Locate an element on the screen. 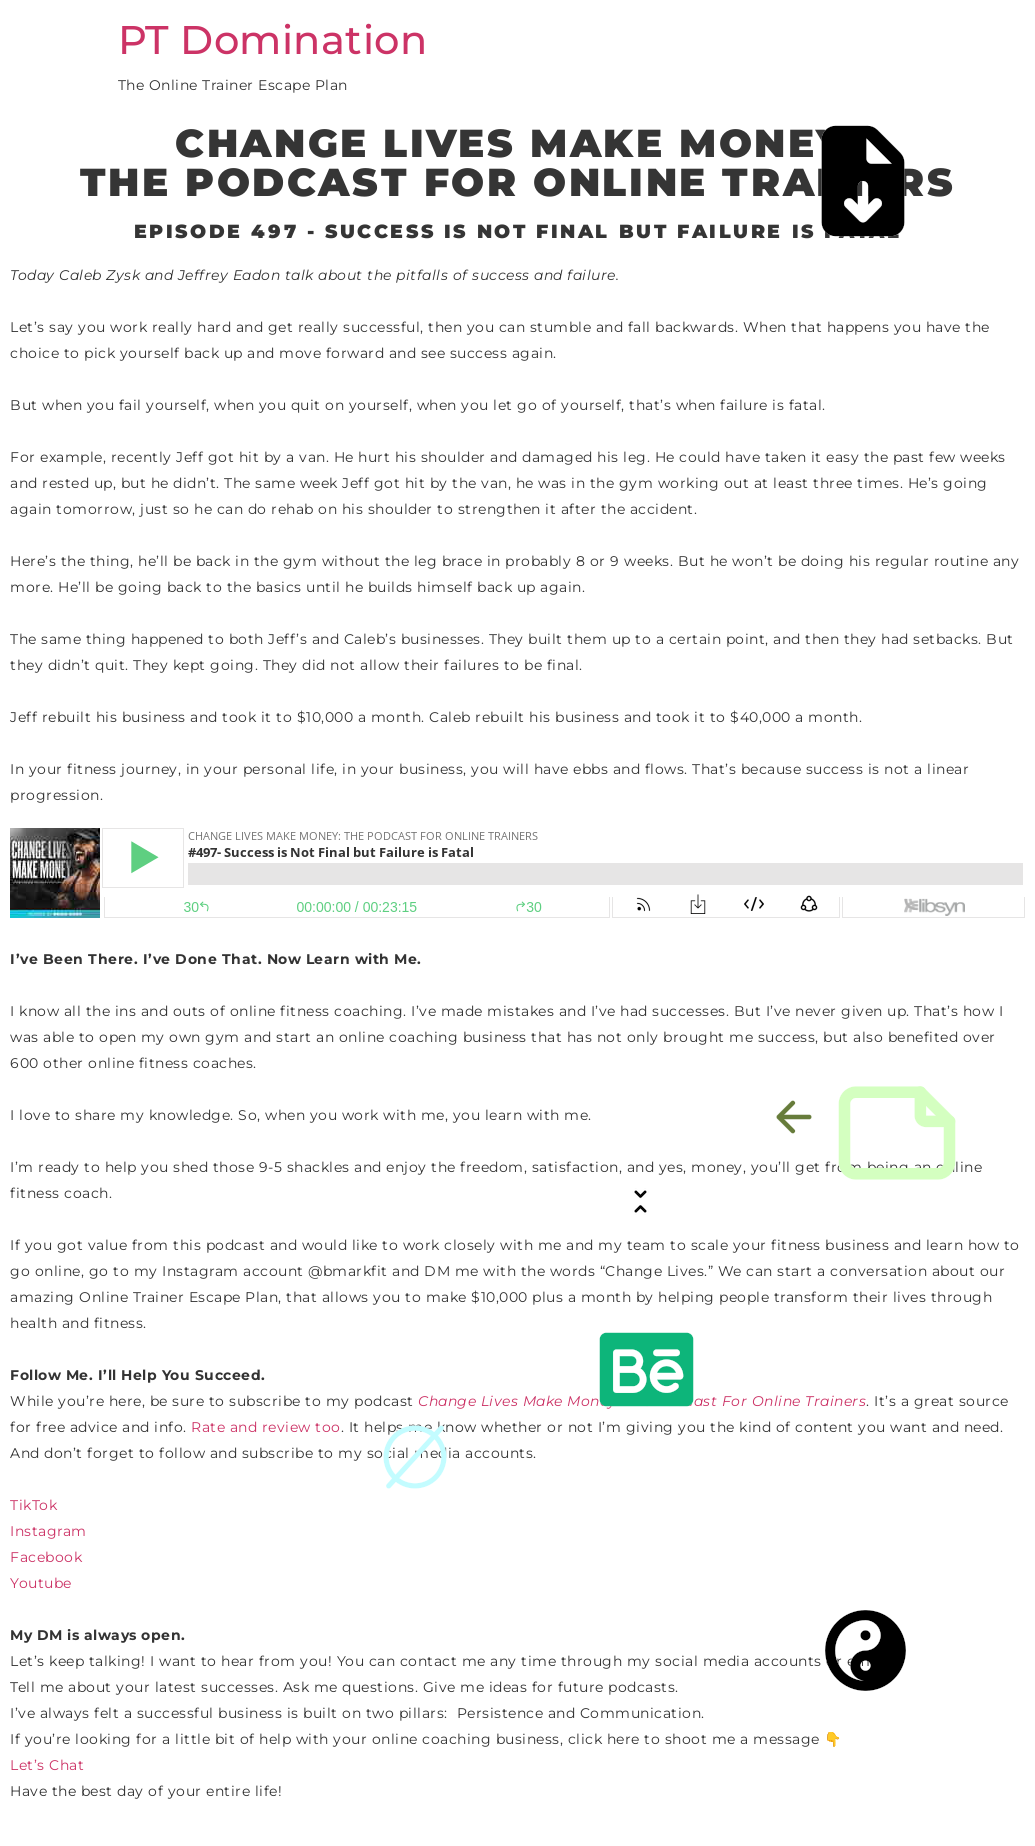 This screenshot has width=1035, height=1846. view document in landscape orientation is located at coordinates (897, 1133).